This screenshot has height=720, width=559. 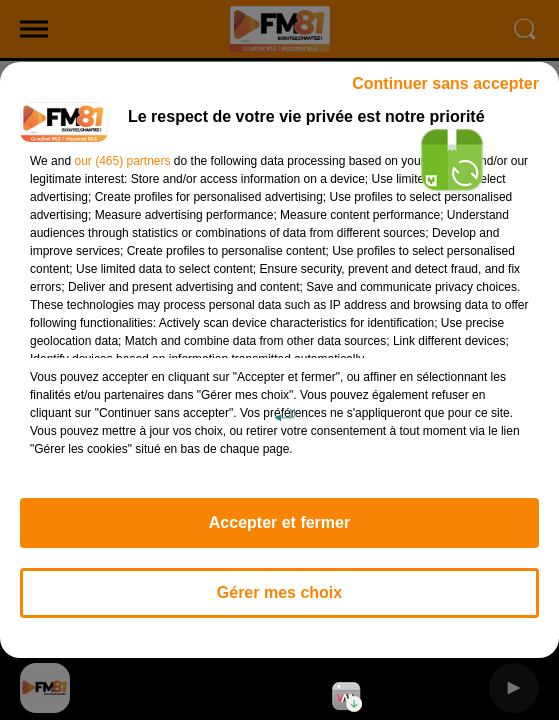 What do you see at coordinates (452, 161) in the screenshot?
I see `update or refresh system packages` at bounding box center [452, 161].